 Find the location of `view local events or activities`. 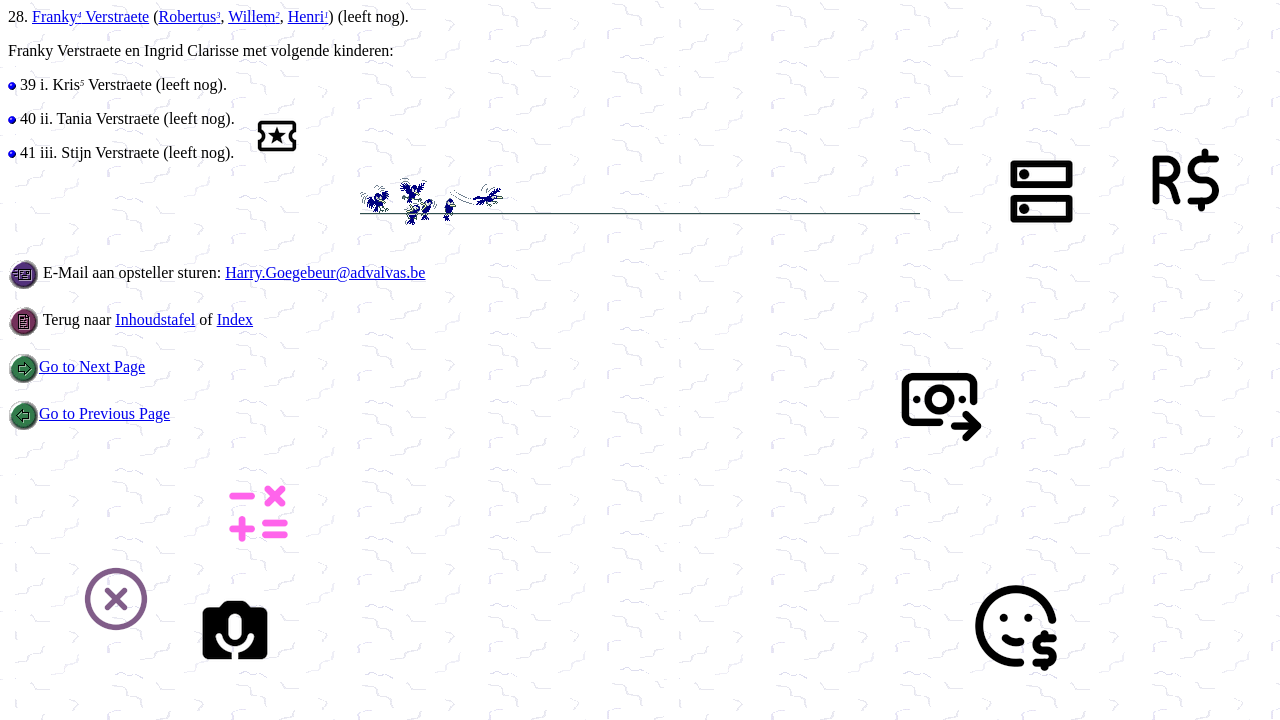

view local events or activities is located at coordinates (277, 136).